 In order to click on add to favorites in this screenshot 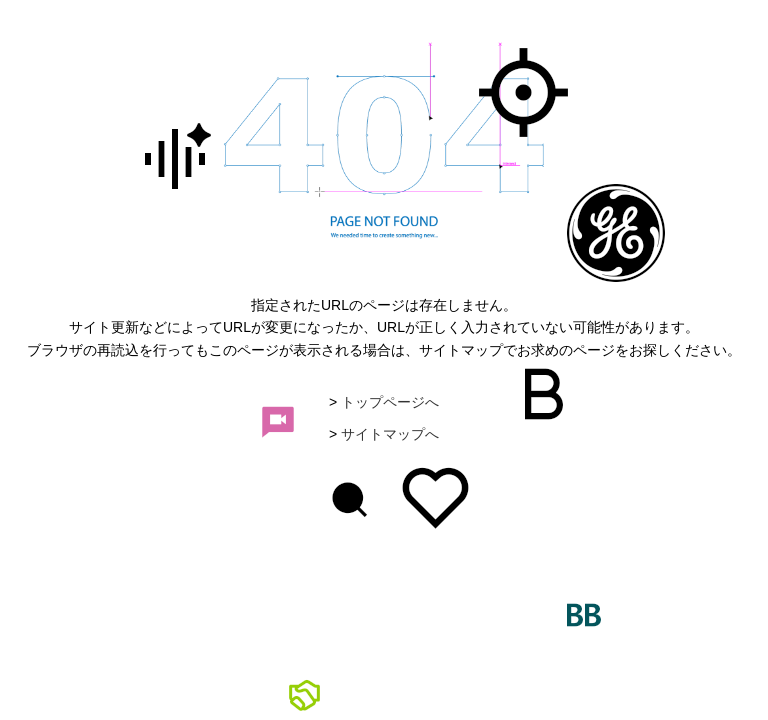, I will do `click(435, 497)`.